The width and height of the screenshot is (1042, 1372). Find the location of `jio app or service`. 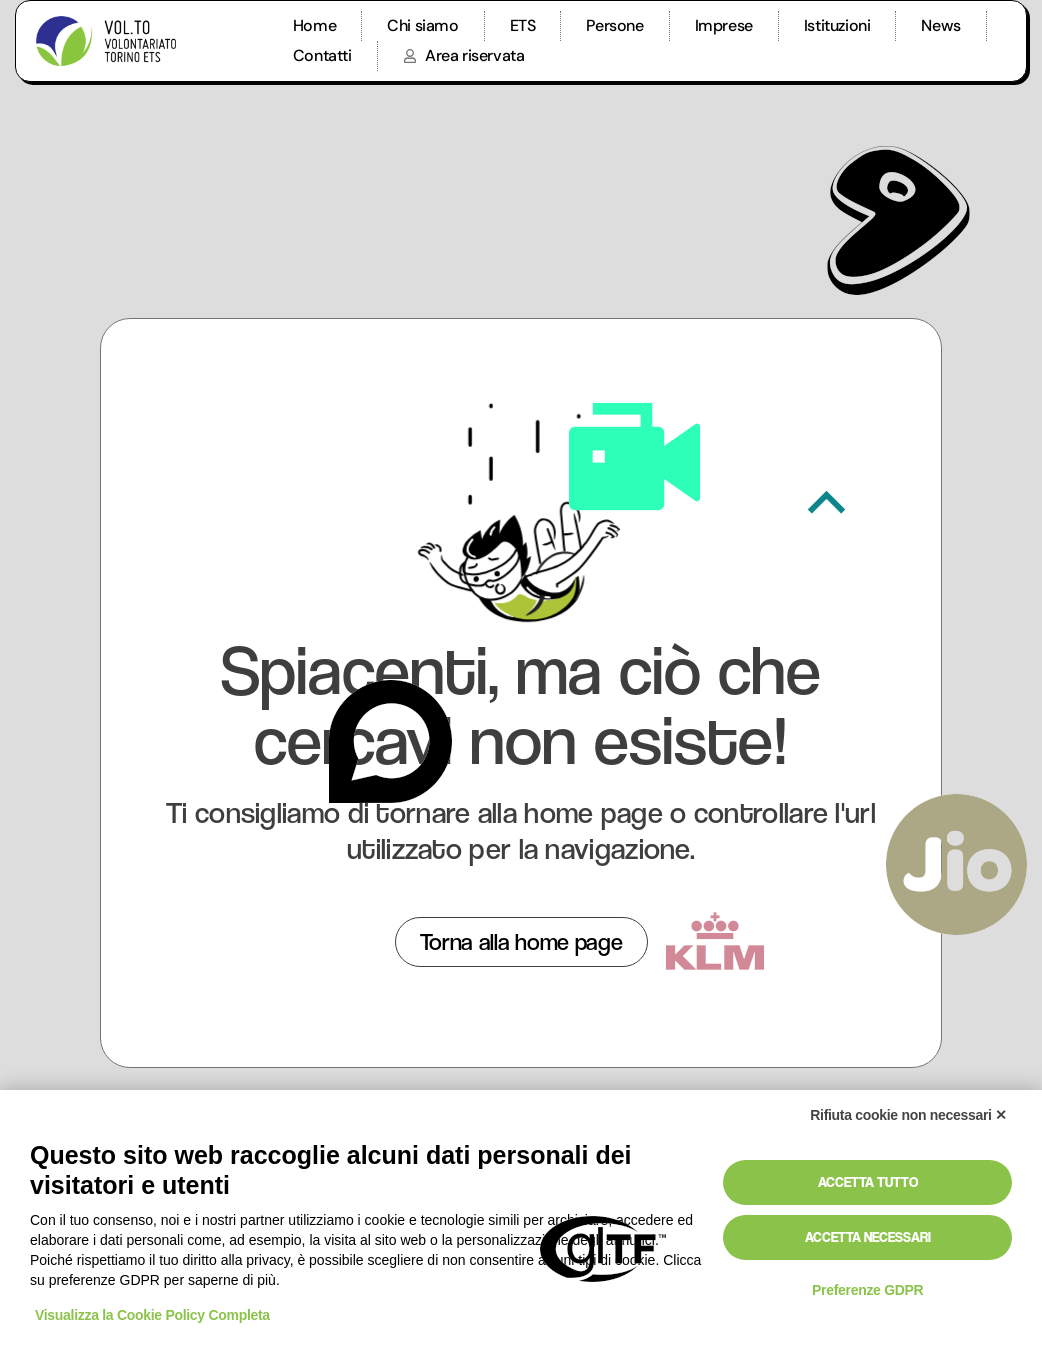

jio app or service is located at coordinates (956, 864).